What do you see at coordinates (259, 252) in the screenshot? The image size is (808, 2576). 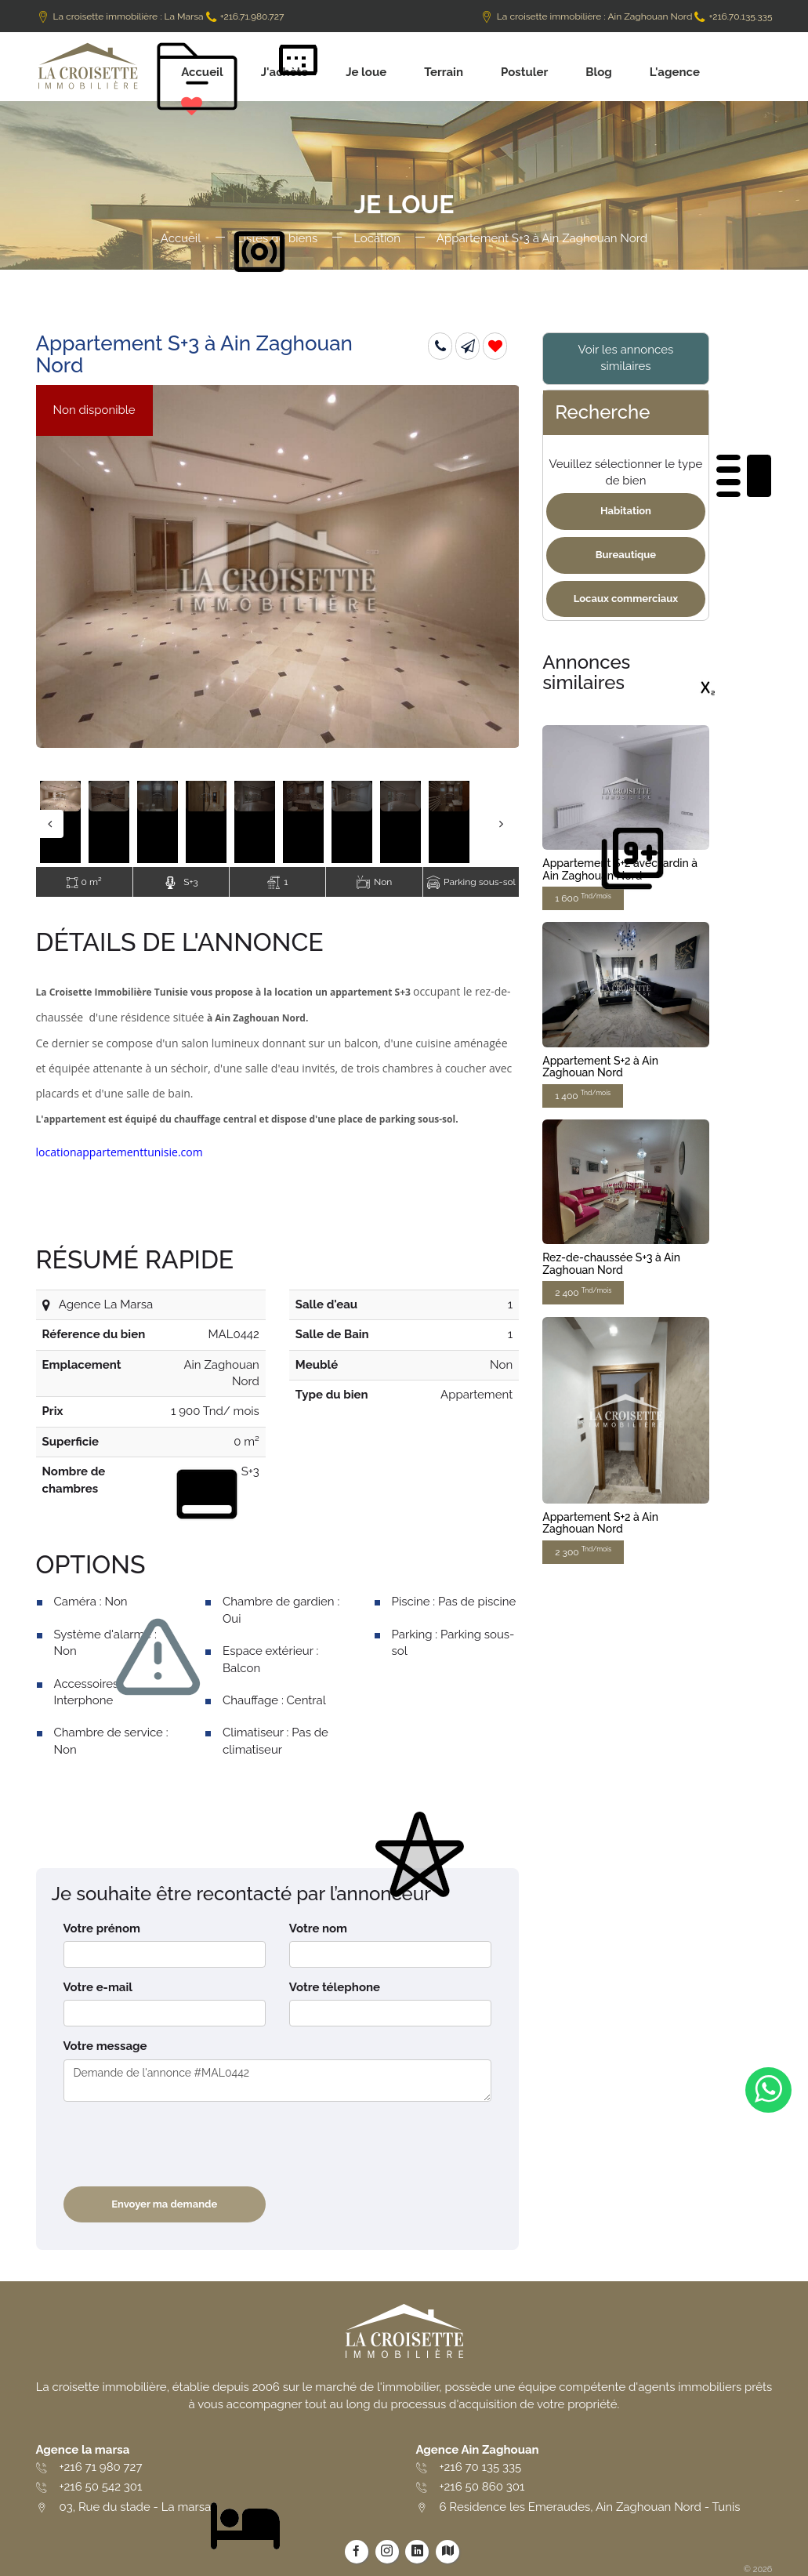 I see `enable surround sound audio` at bounding box center [259, 252].